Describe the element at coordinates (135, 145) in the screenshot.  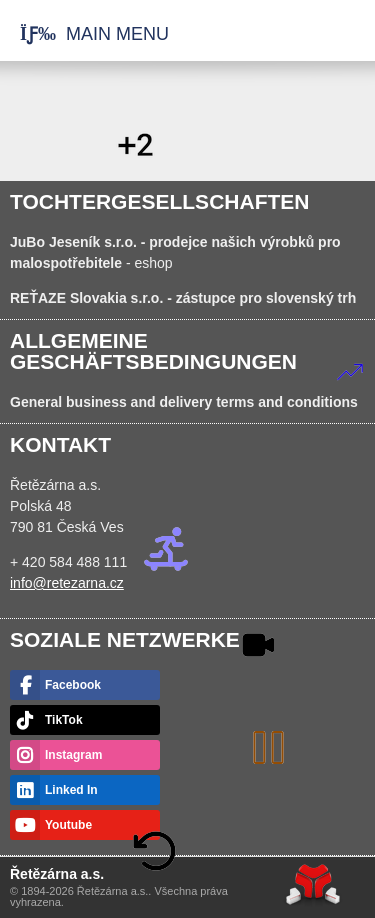
I see `increase exposure by 2 stops in photo editing` at that location.